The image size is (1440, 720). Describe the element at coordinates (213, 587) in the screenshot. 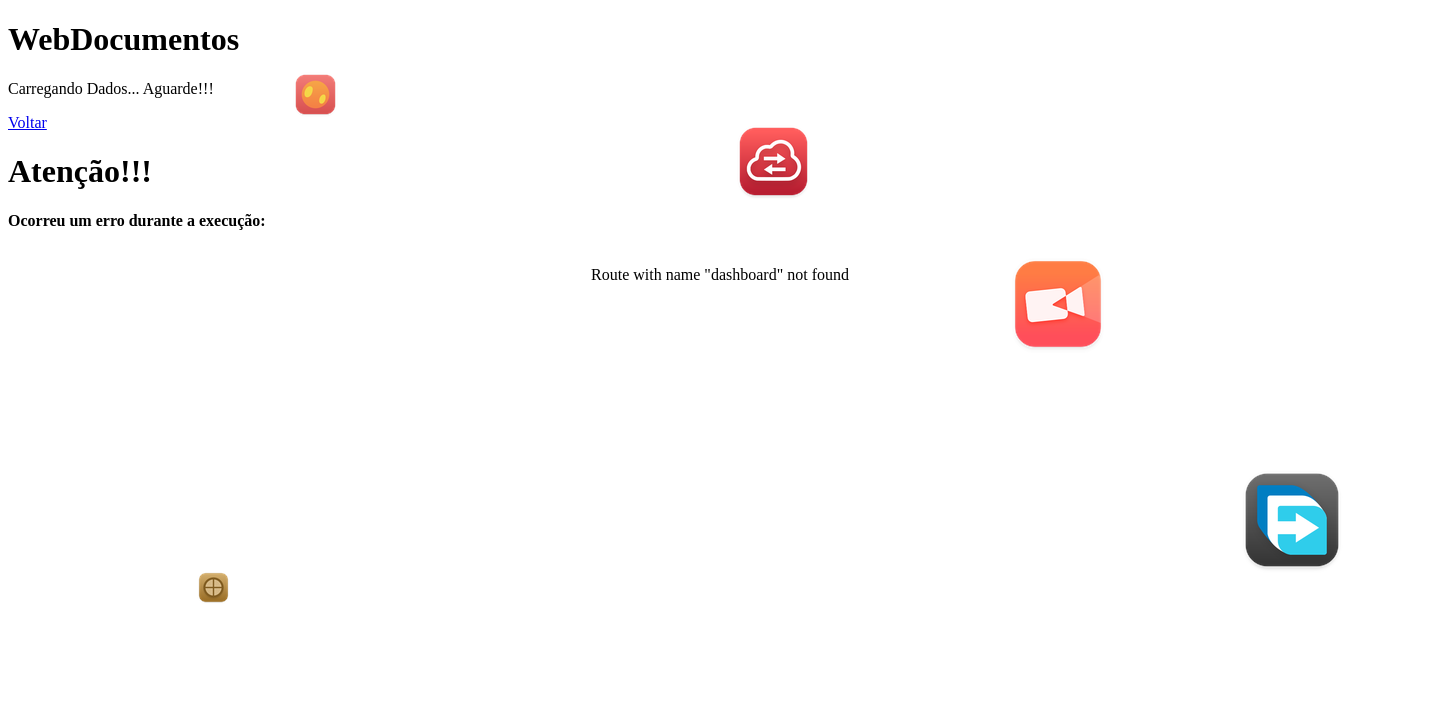

I see `launch 0 A.D. strategy game` at that location.